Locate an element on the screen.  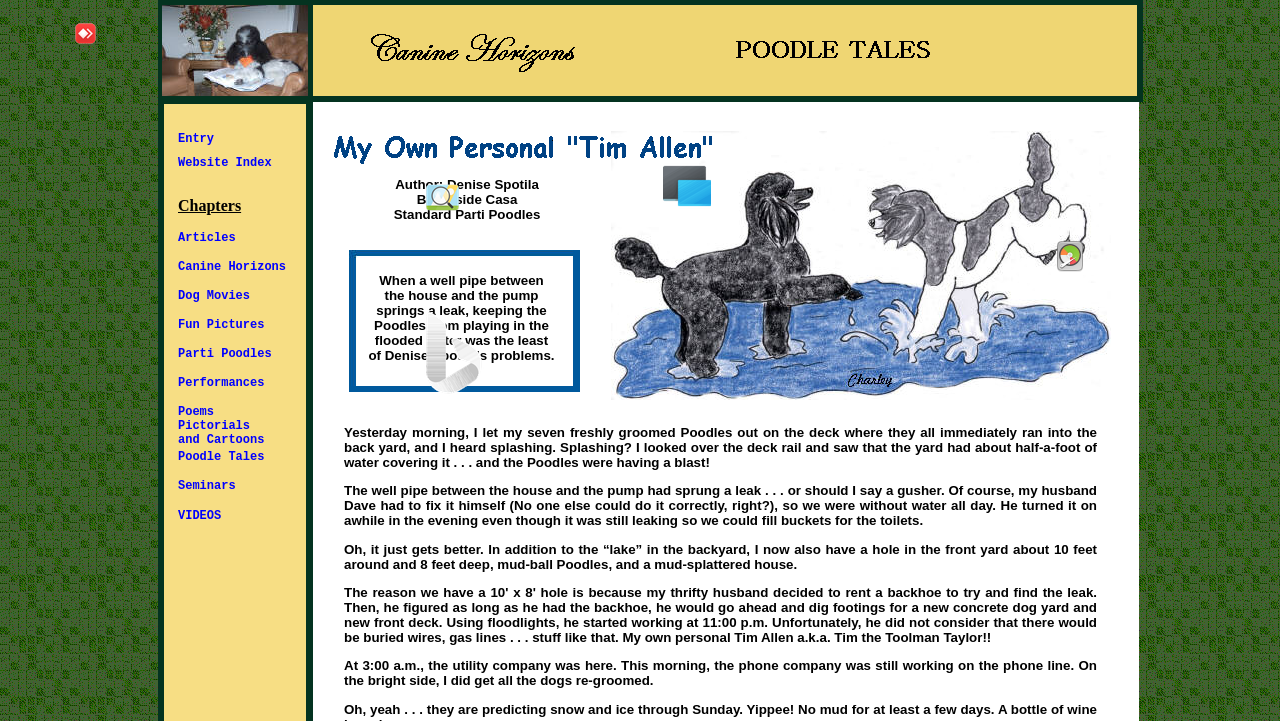
open microsoft bing search app is located at coordinates (454, 353).